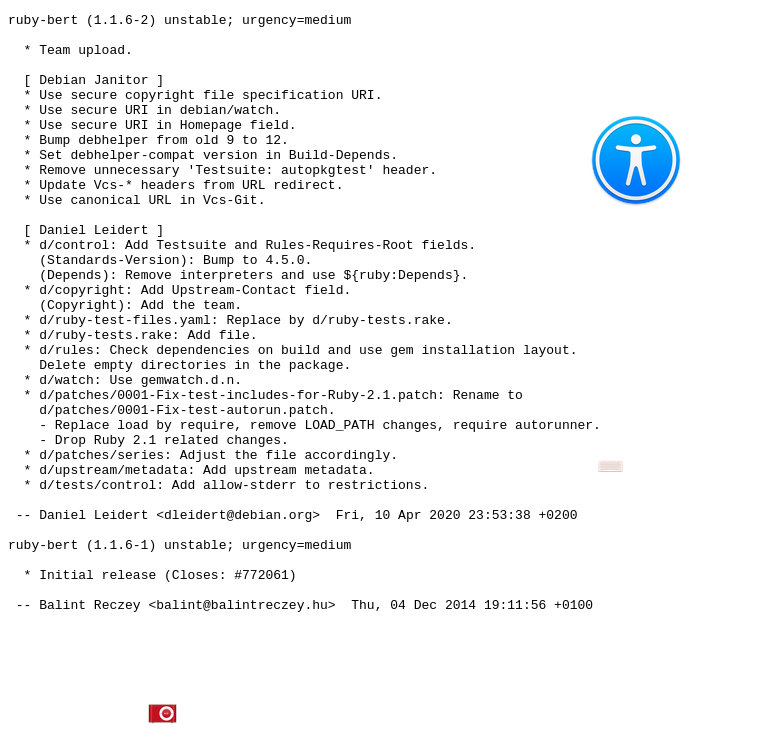  What do you see at coordinates (162, 708) in the screenshot?
I see `iPod shuffle device indicator` at bounding box center [162, 708].